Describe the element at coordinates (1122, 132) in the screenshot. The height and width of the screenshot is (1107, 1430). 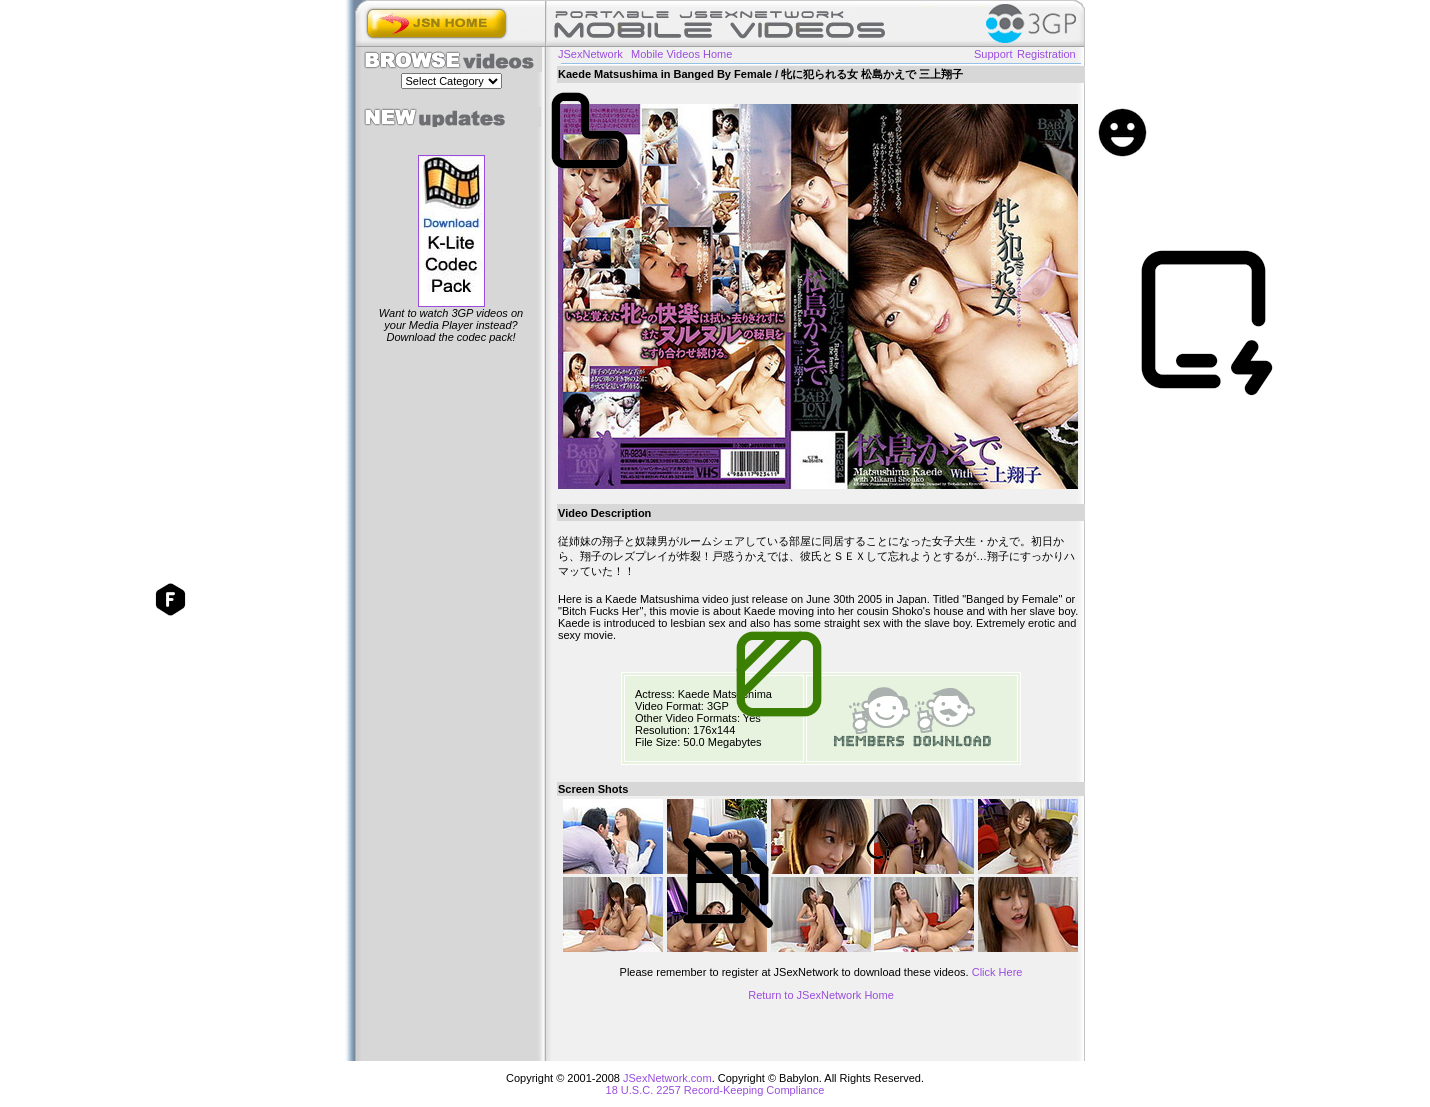
I see `add an emoji or emoticon to your message` at that location.